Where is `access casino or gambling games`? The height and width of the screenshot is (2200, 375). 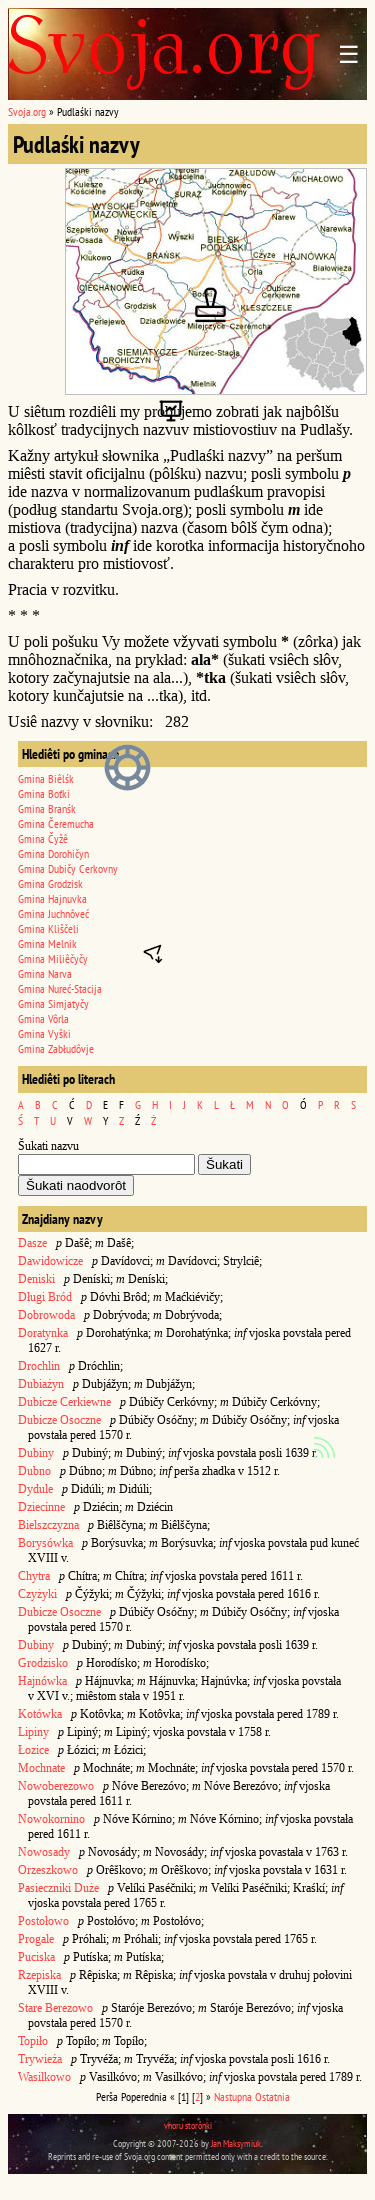 access casino or gambling games is located at coordinates (127, 767).